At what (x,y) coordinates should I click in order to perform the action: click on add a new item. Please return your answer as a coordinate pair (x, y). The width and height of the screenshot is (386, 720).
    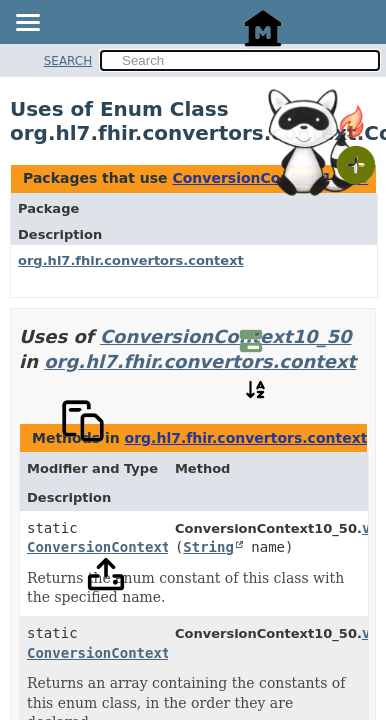
    Looking at the image, I should click on (356, 165).